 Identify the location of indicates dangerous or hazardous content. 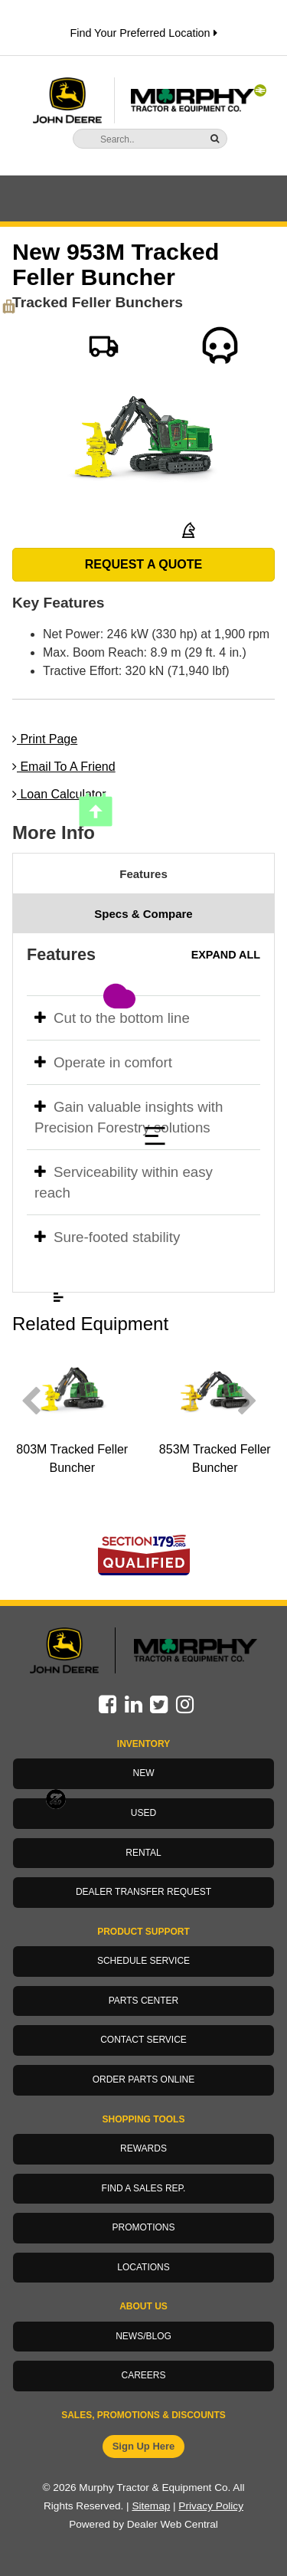
(220, 344).